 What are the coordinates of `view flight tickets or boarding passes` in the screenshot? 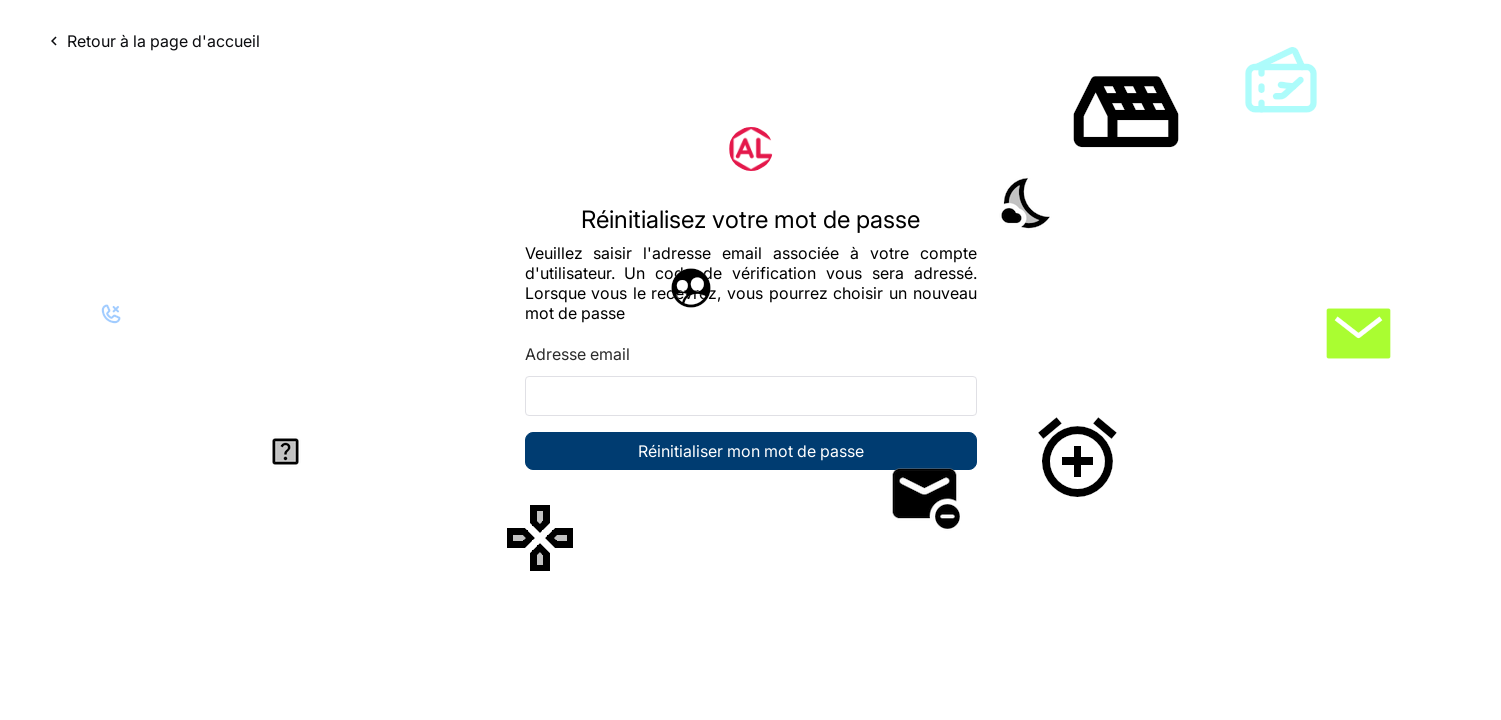 It's located at (1281, 80).